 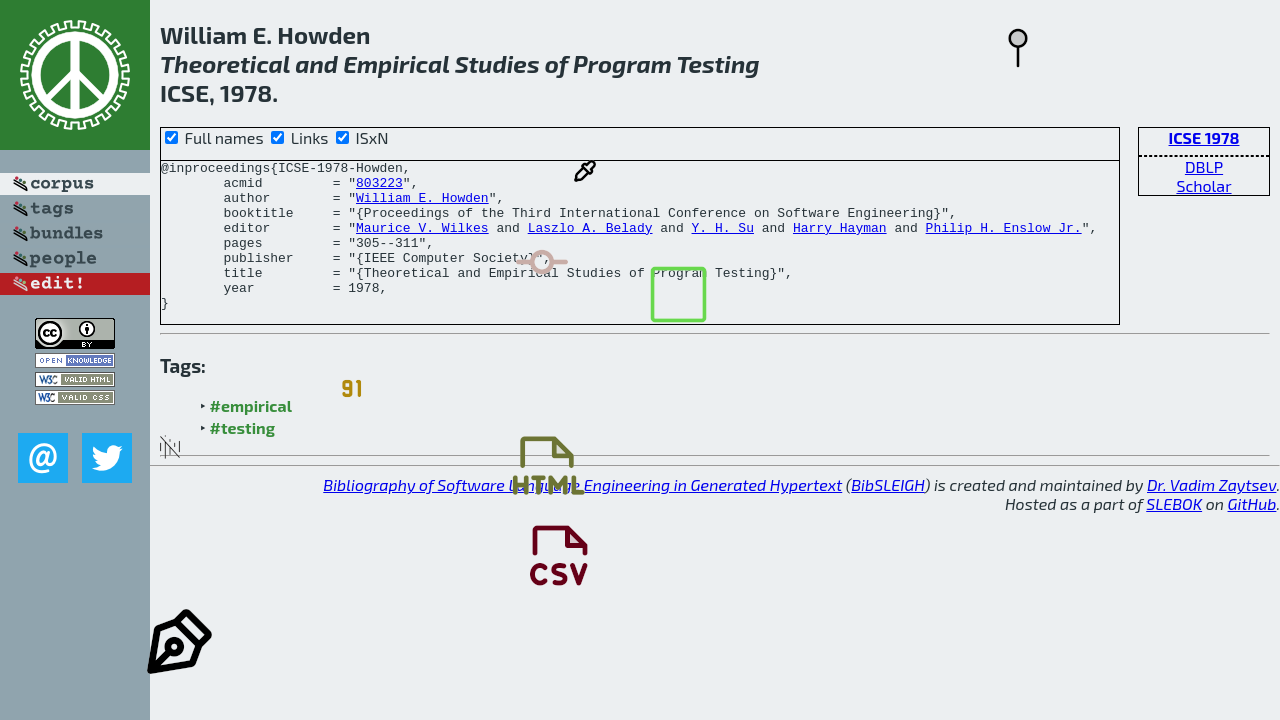 What do you see at coordinates (547, 468) in the screenshot?
I see `view or open an HTML file` at bounding box center [547, 468].